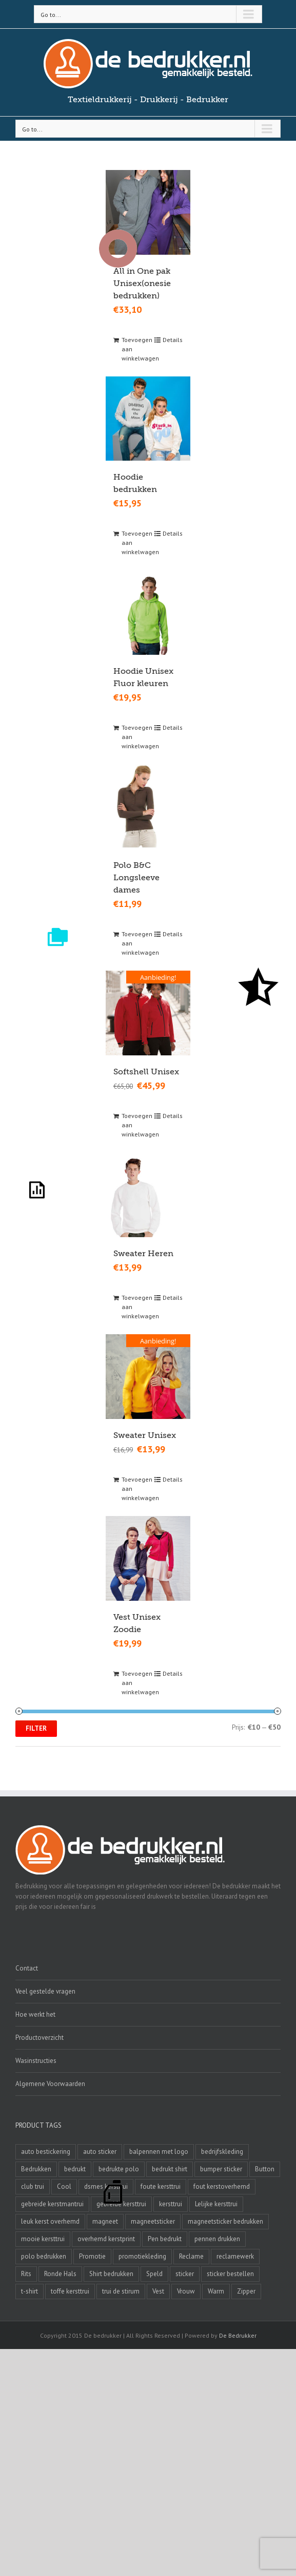  Describe the element at coordinates (113, 2192) in the screenshot. I see `find nearby gas stations or fuel locations` at that location.